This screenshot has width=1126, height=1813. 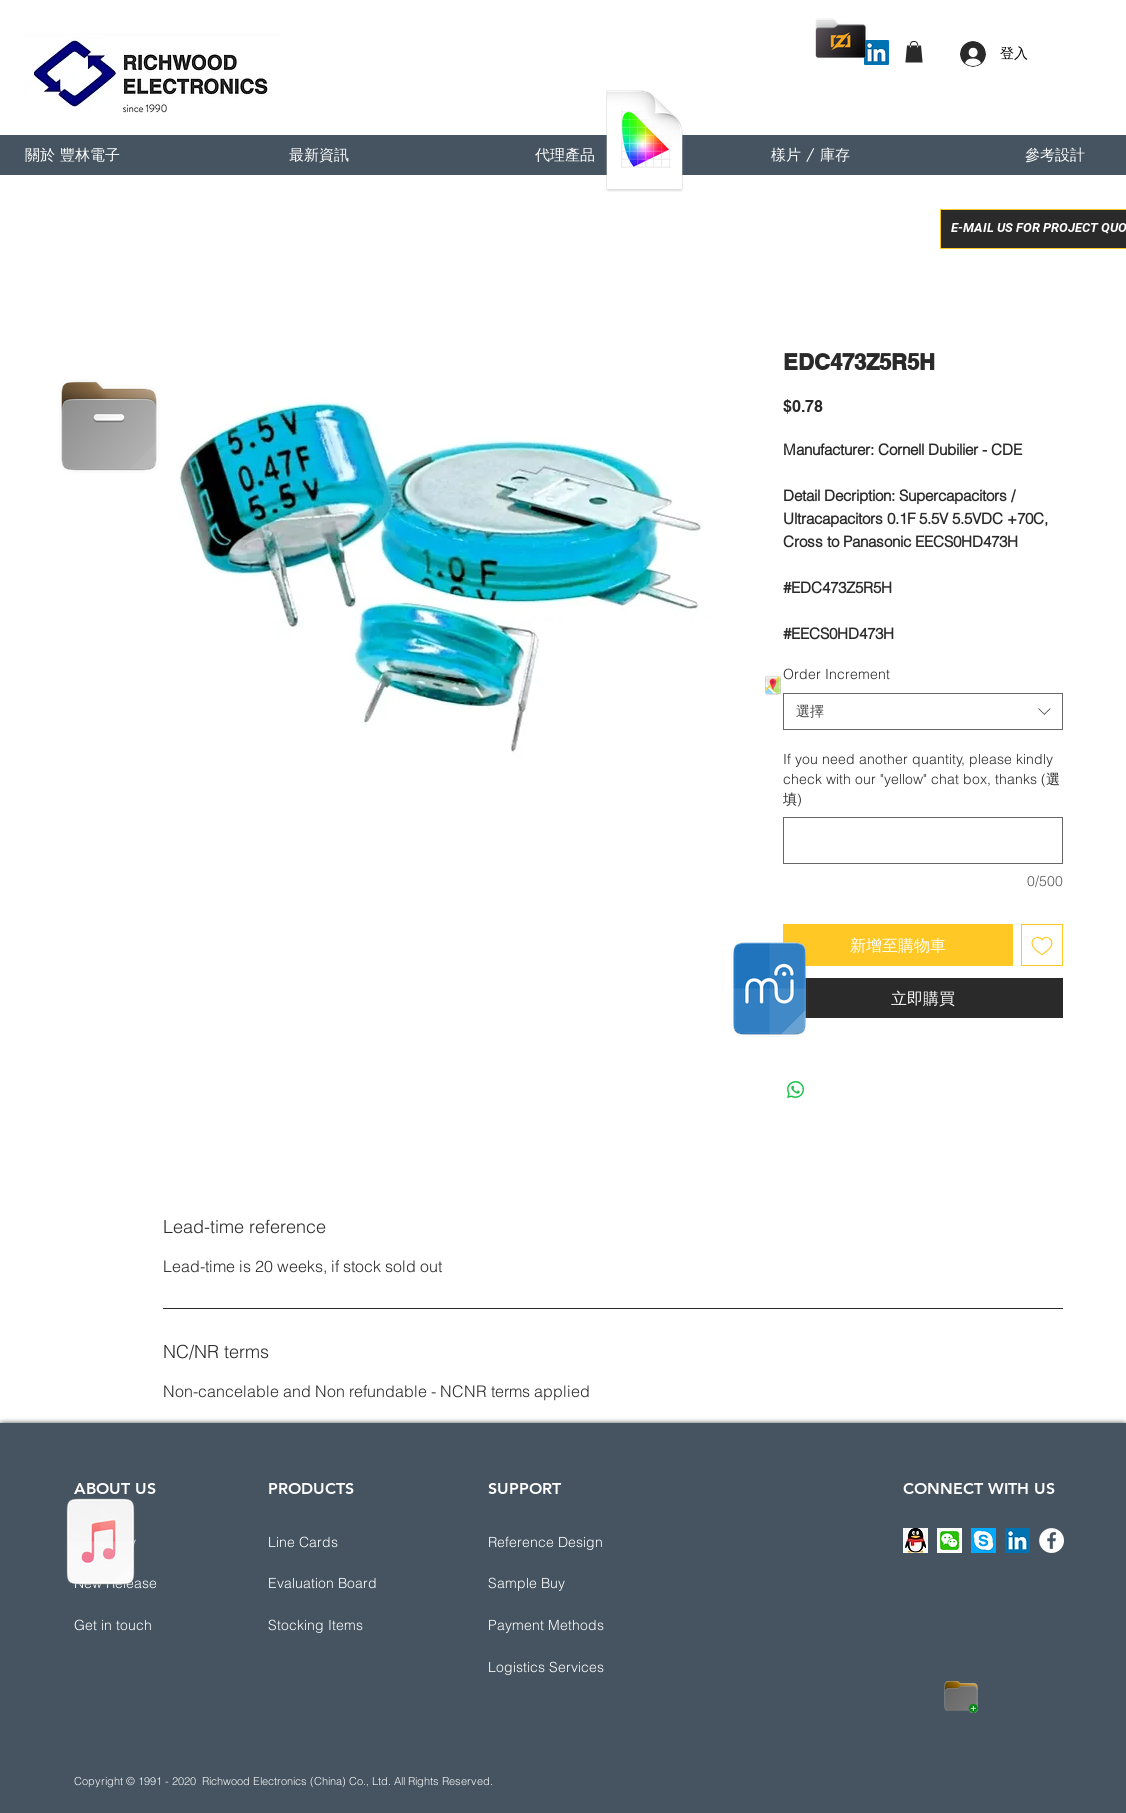 What do you see at coordinates (773, 685) in the screenshot?
I see `a geo+json geographic data file` at bounding box center [773, 685].